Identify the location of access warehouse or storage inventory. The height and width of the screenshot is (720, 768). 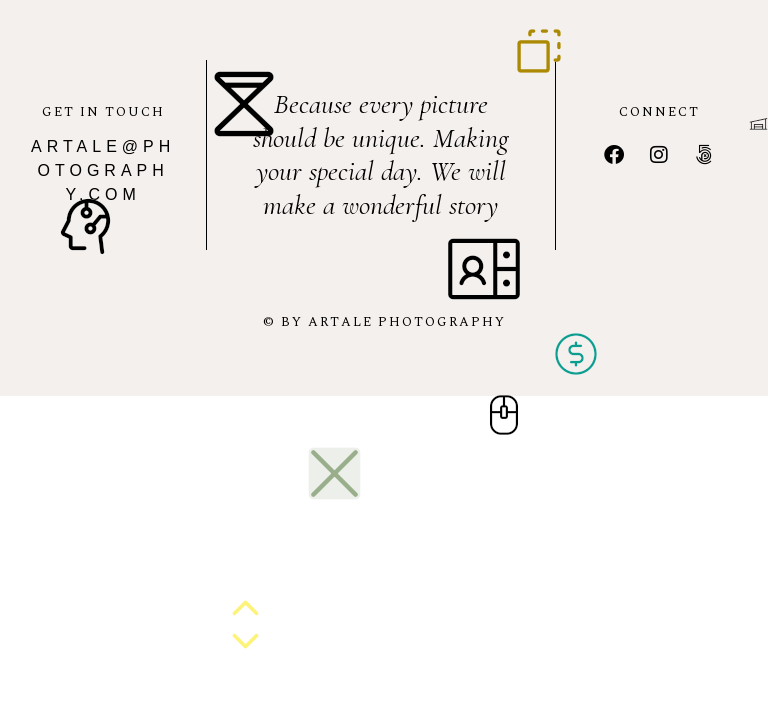
(758, 124).